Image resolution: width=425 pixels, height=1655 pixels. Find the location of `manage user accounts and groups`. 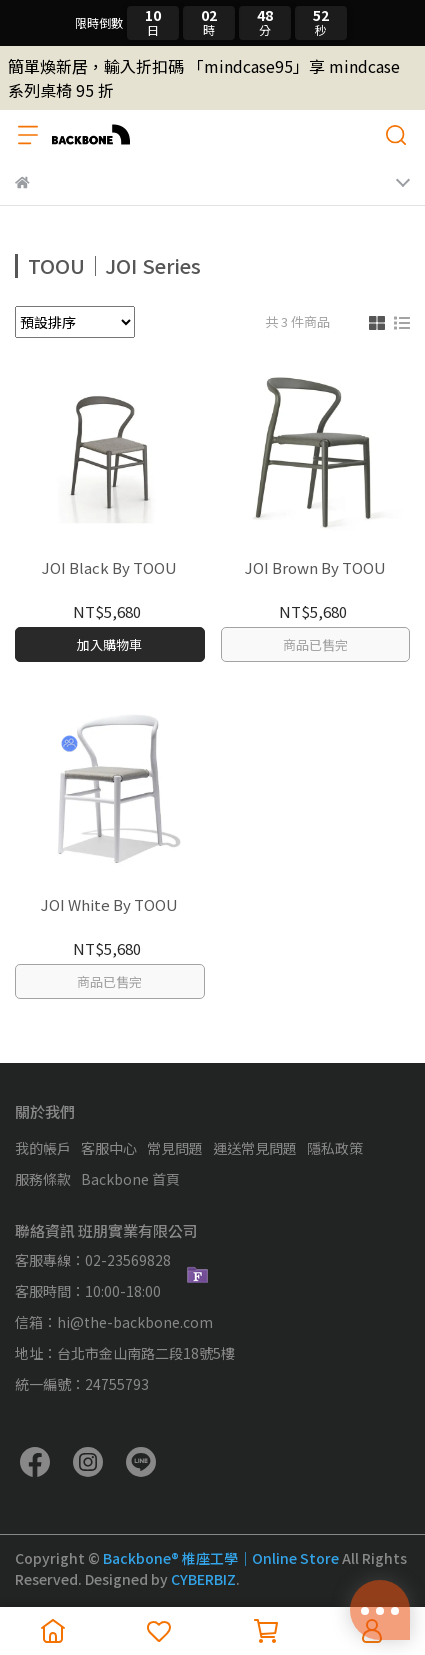

manage user accounts and groups is located at coordinates (69, 743).